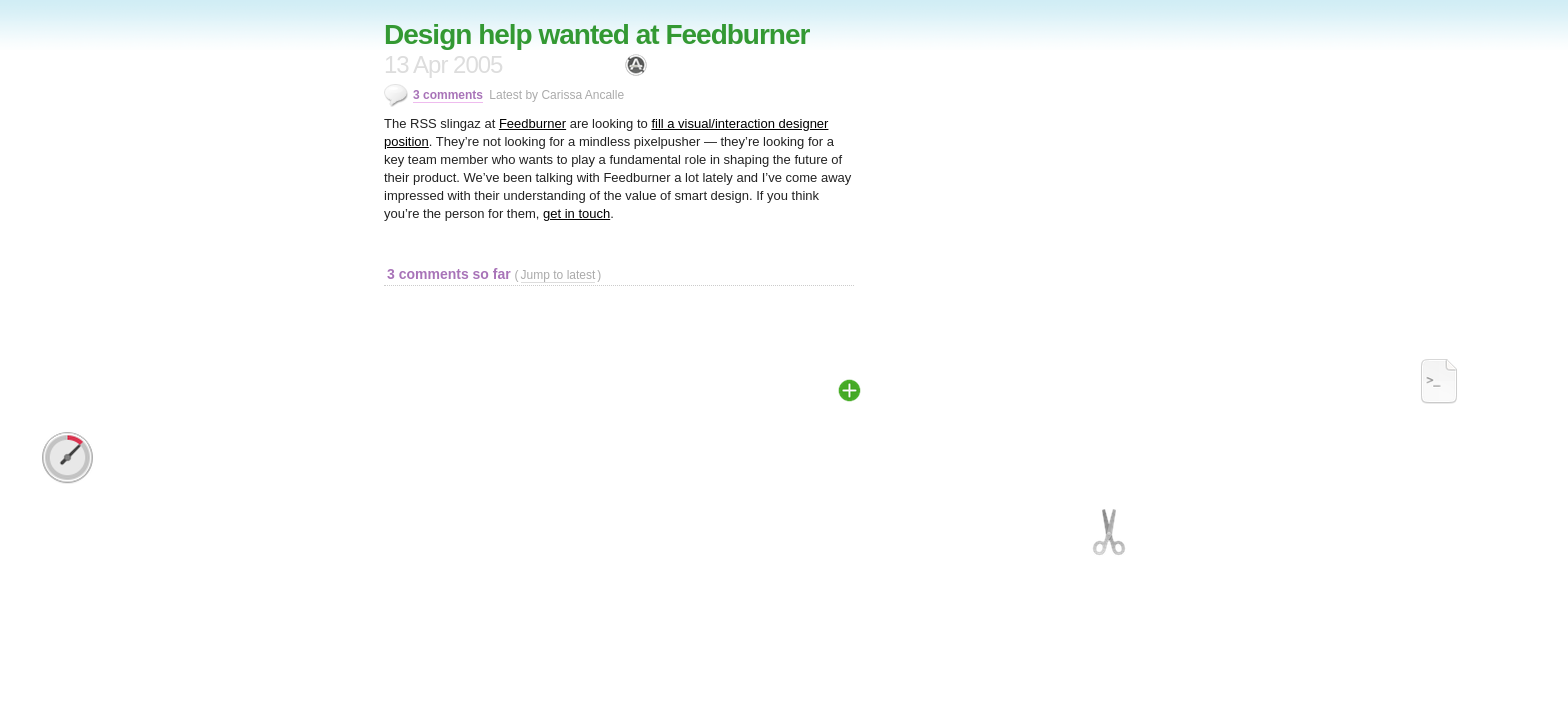 The width and height of the screenshot is (1568, 720). Describe the element at coordinates (1439, 381) in the screenshot. I see `a shell script or bash file` at that location.